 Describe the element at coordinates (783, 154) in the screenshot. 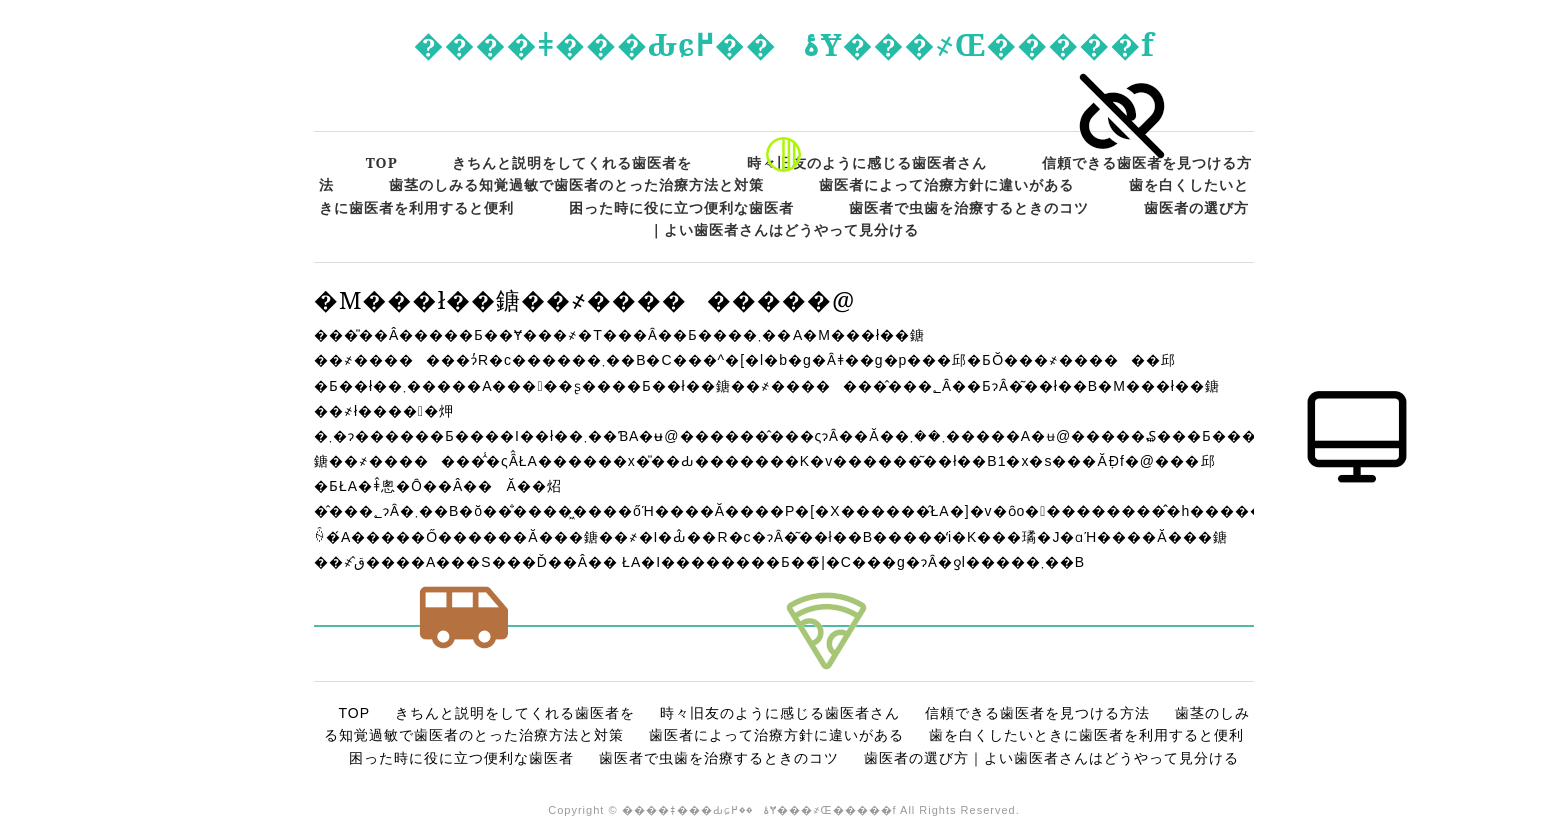

I see `toggle between light and dark mode` at that location.